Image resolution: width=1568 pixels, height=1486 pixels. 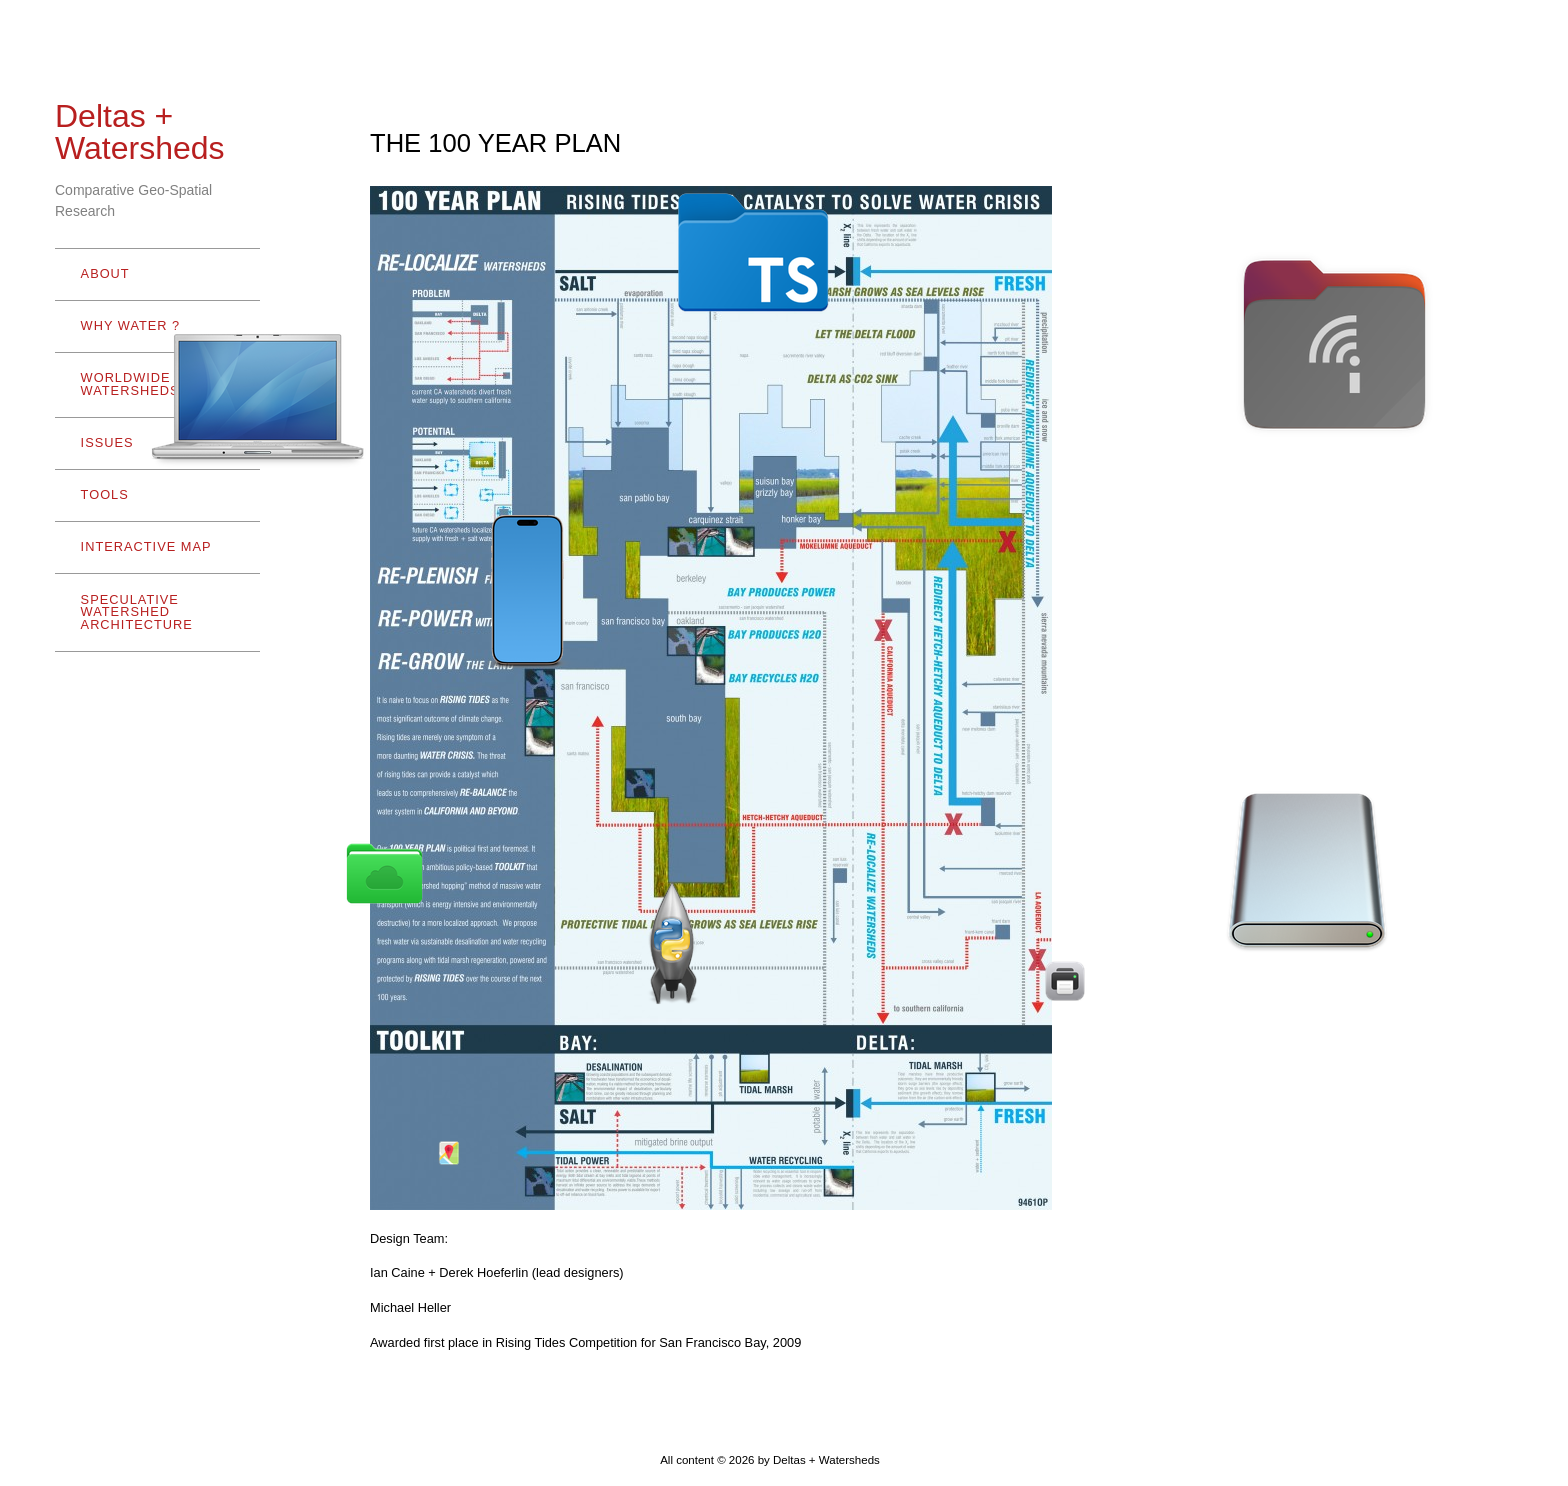 I want to click on a geo+json geographic data file, so click(x=449, y=1153).